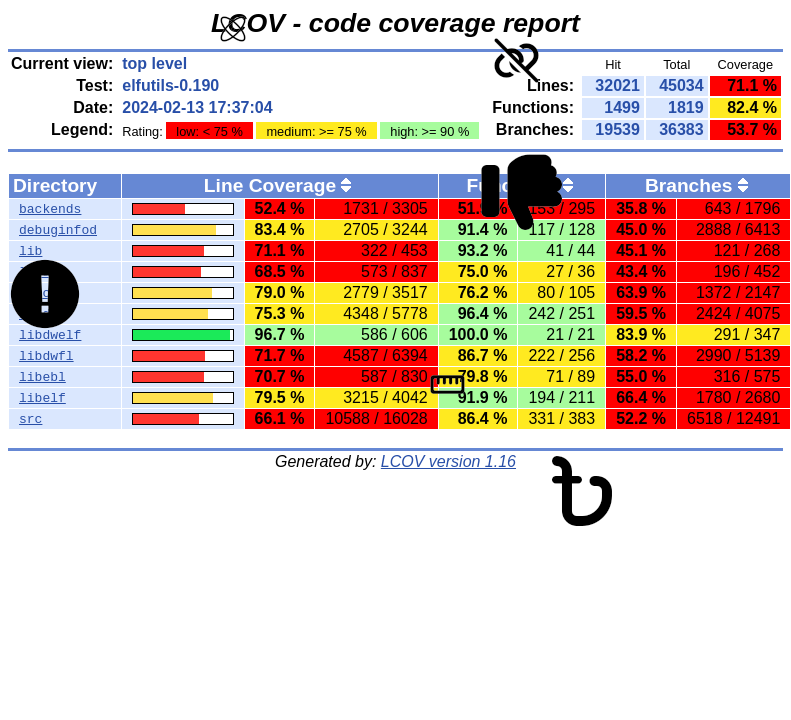 The image size is (791, 720). What do you see at coordinates (447, 384) in the screenshot?
I see `measure dimensions or distance` at bounding box center [447, 384].